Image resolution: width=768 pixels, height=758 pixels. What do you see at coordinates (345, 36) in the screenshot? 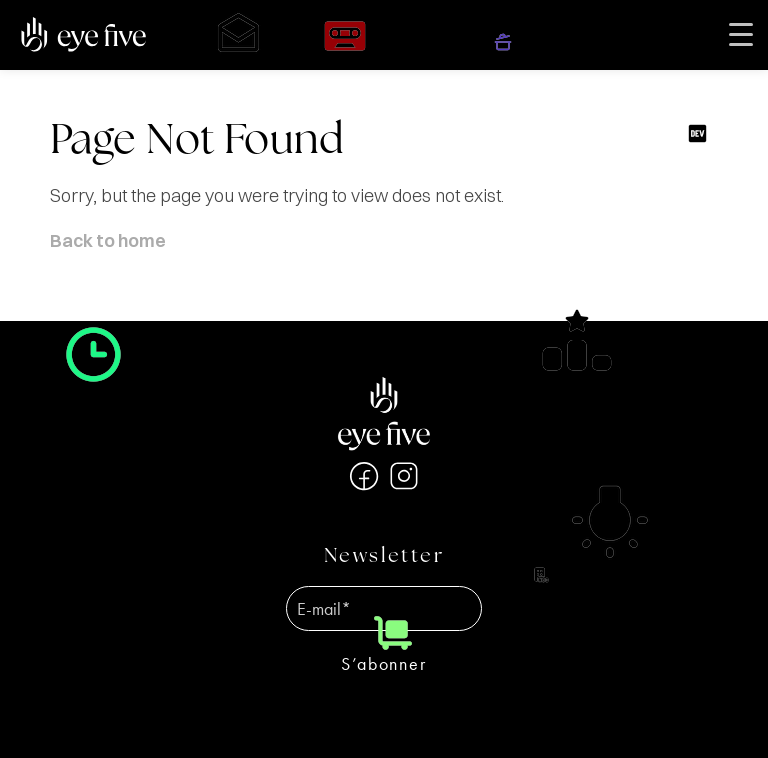
I see `access audio recordings or voice memos` at bounding box center [345, 36].